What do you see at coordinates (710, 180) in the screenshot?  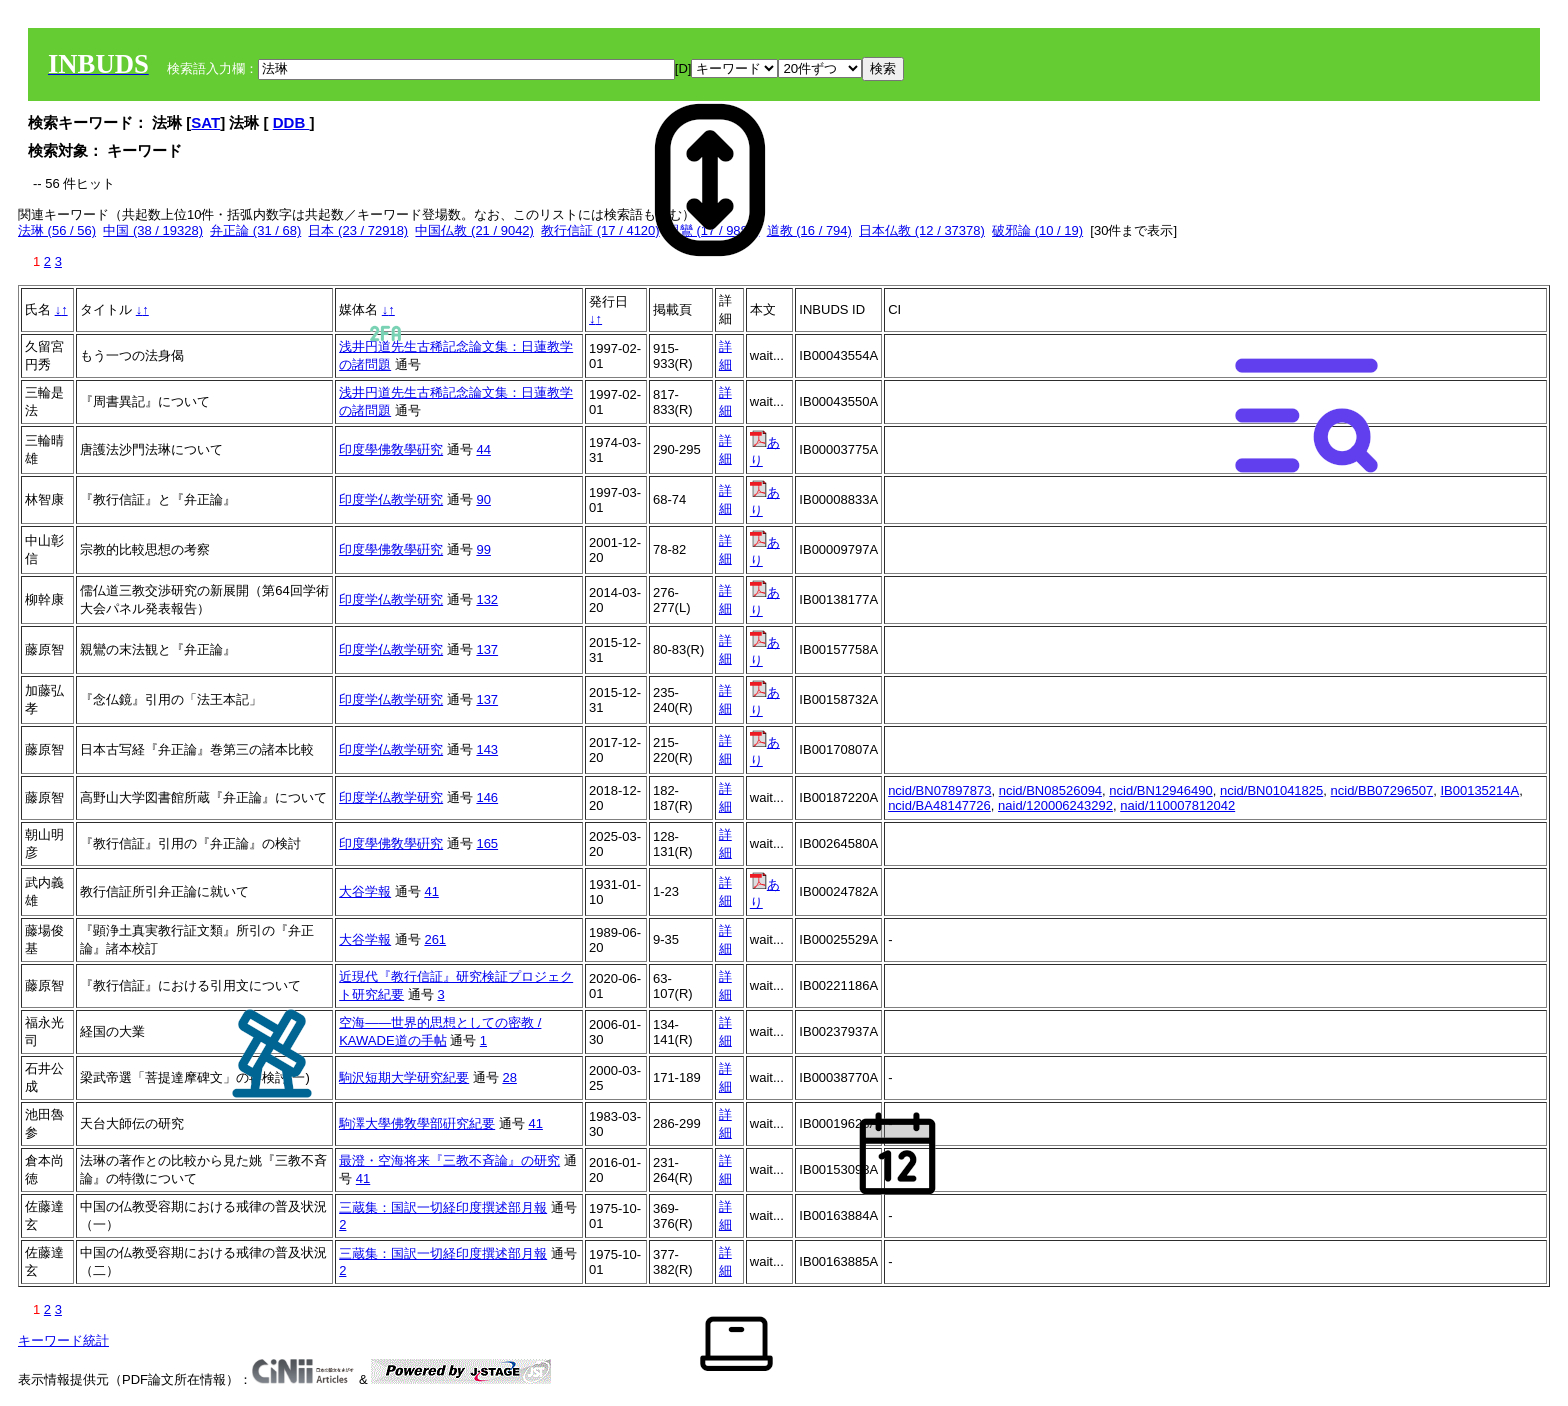 I see `scroll up or down on the page` at bounding box center [710, 180].